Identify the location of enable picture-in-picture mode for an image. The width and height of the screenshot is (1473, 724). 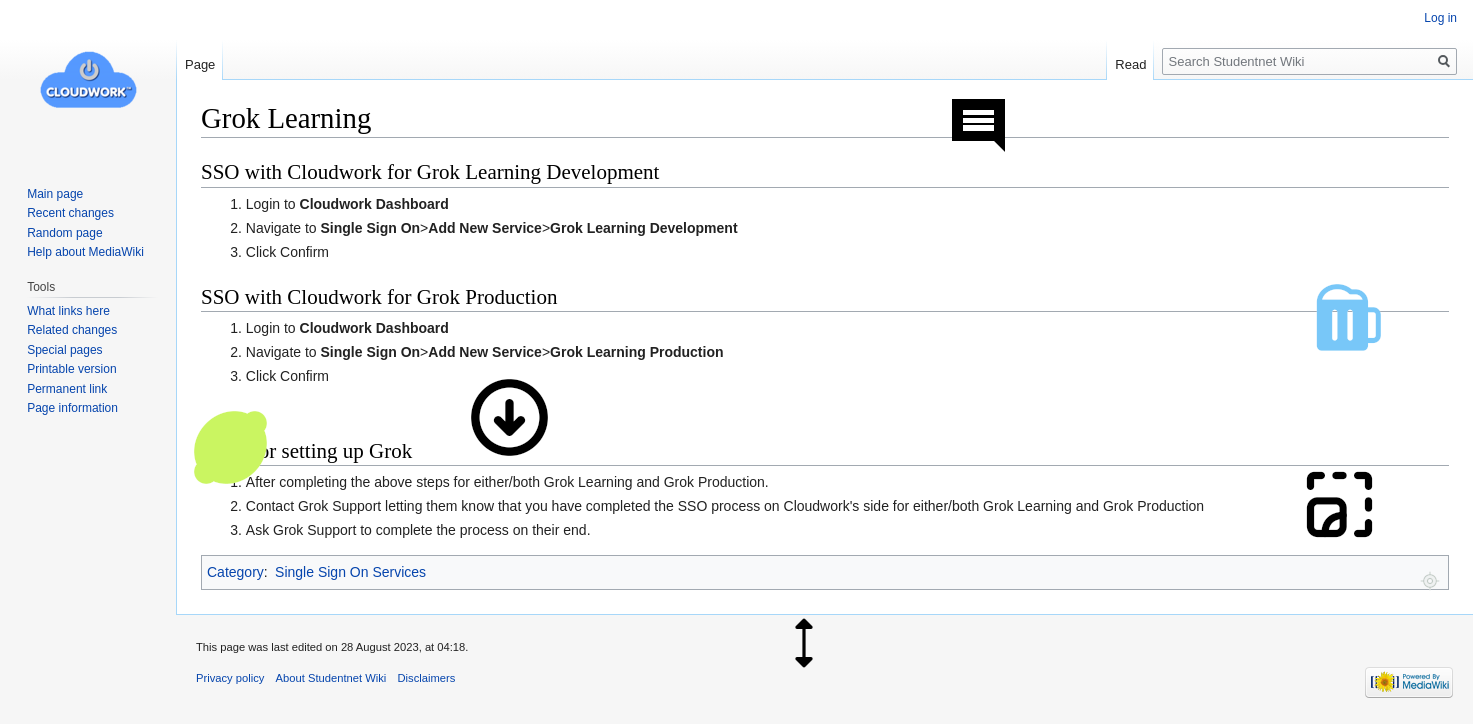
(1339, 504).